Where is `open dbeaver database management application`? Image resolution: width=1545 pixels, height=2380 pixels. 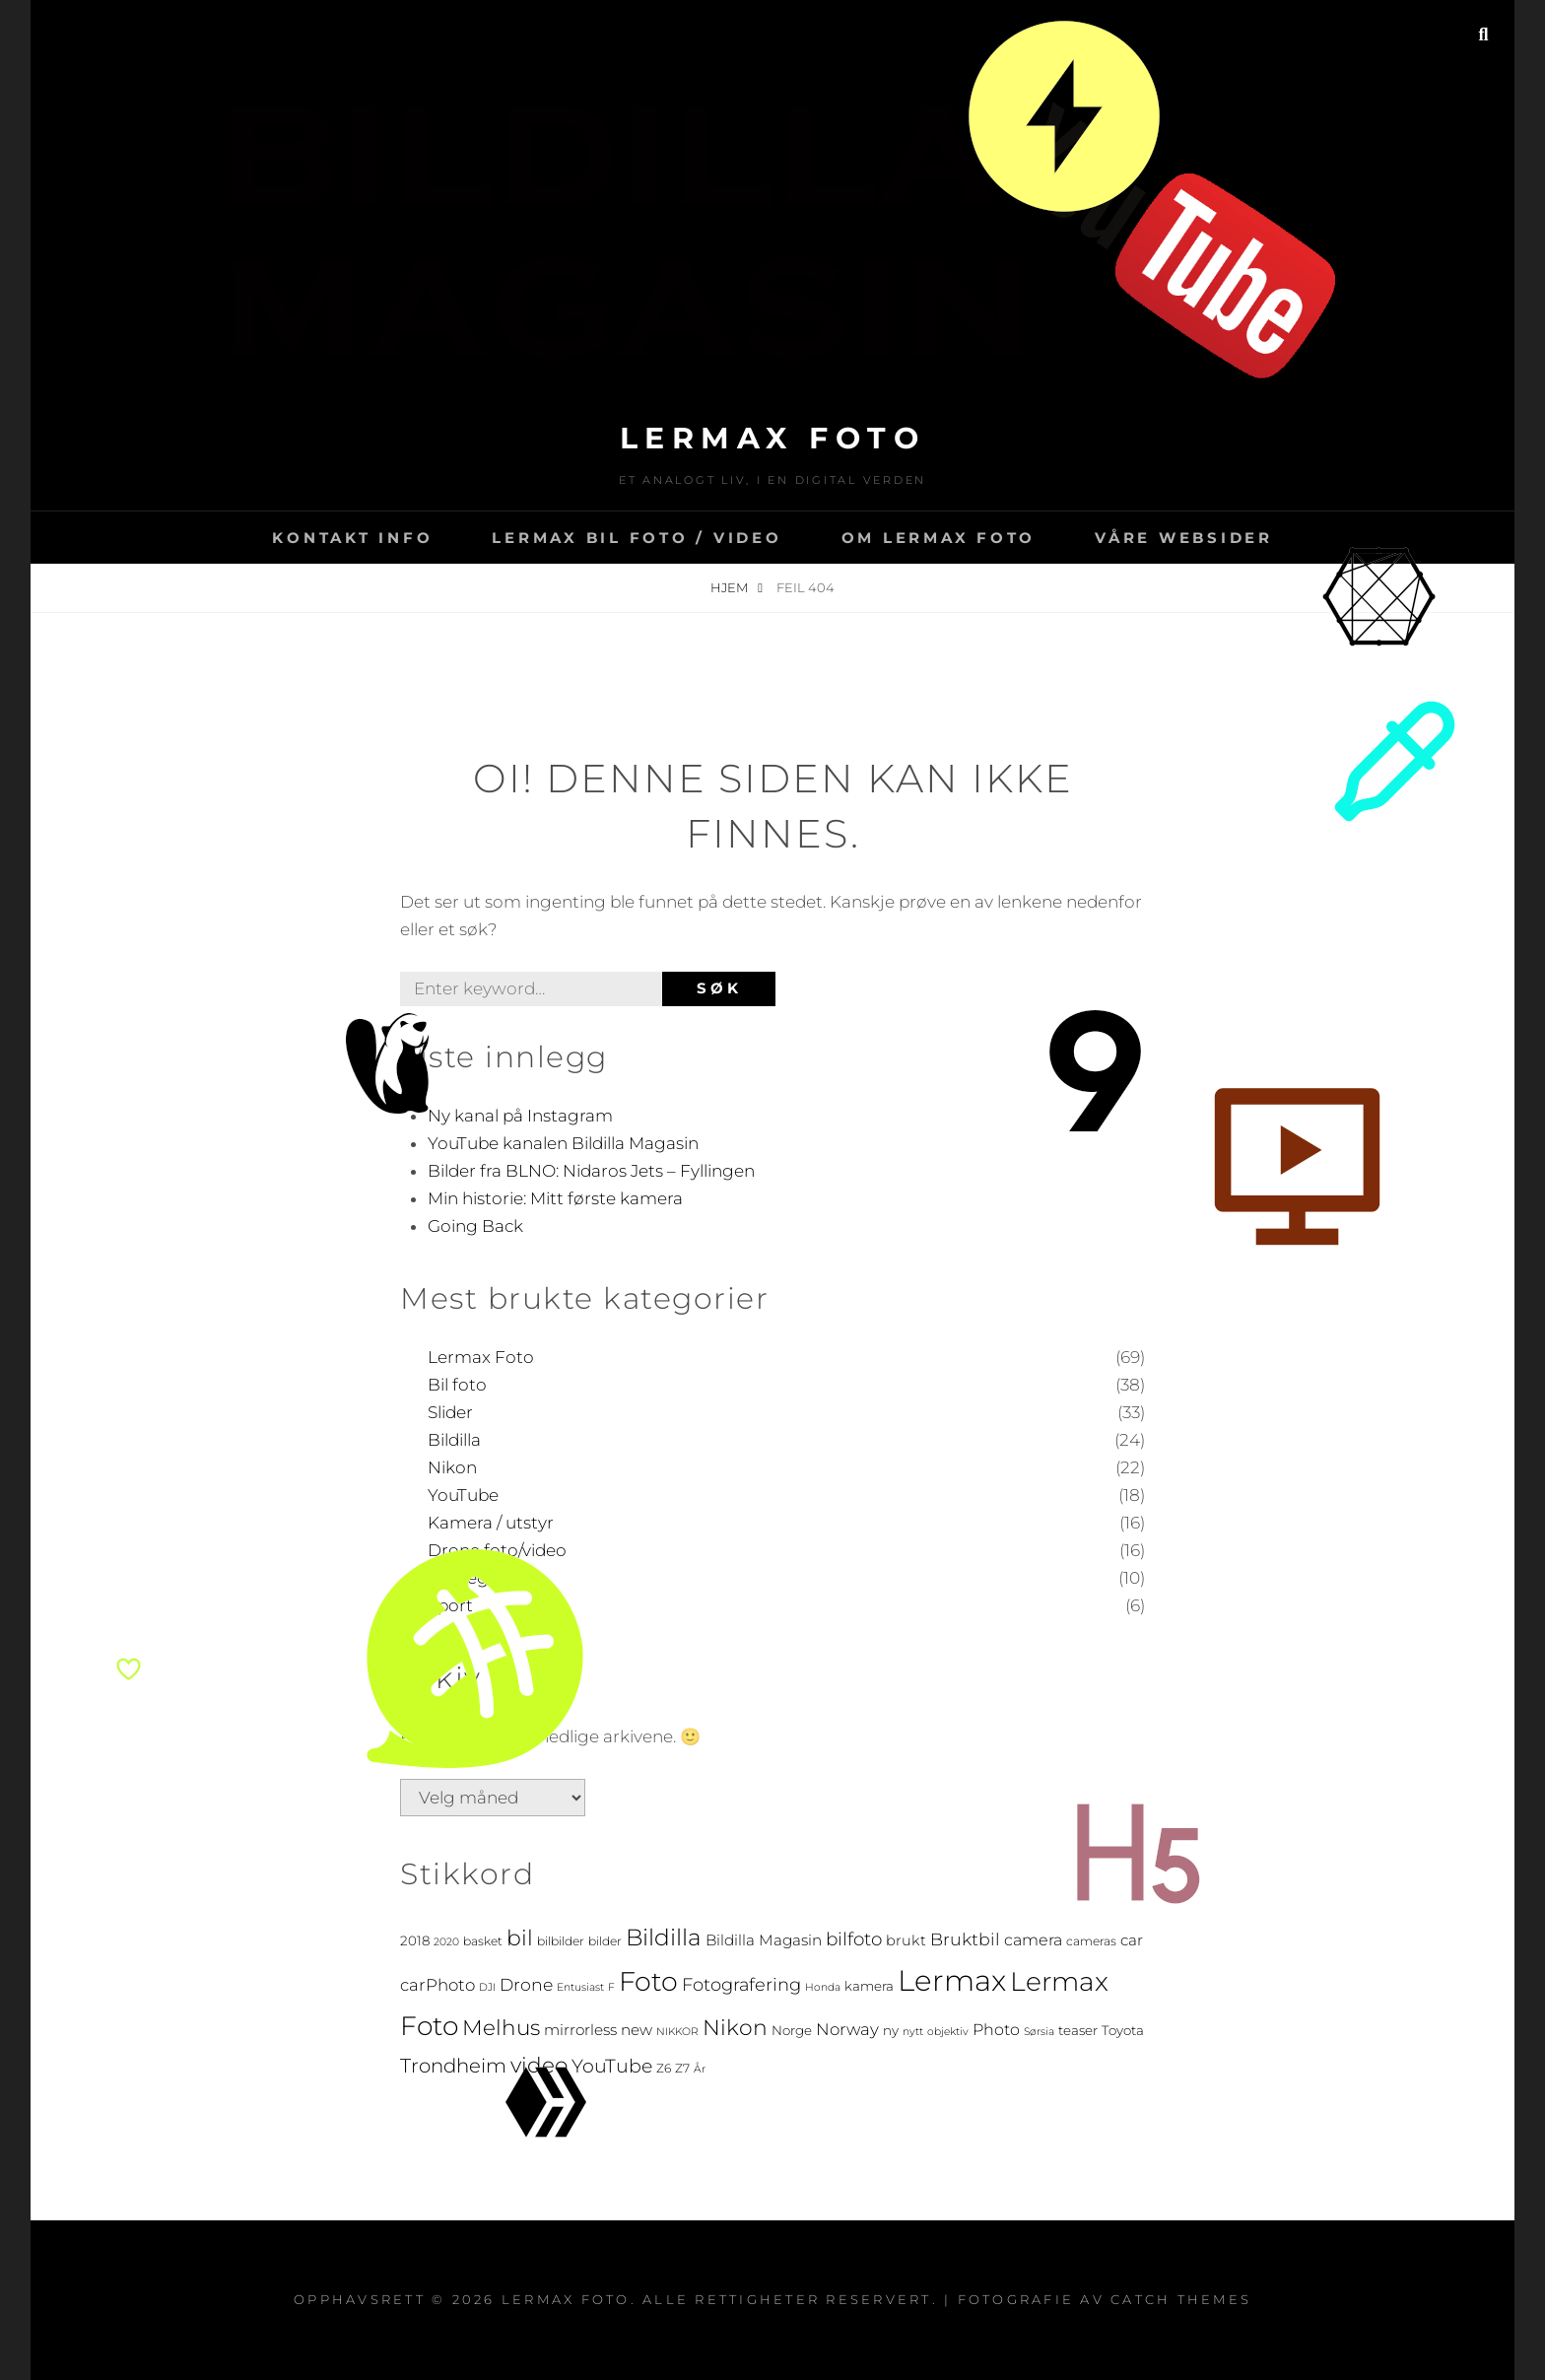 open dbeaver database management application is located at coordinates (387, 1063).